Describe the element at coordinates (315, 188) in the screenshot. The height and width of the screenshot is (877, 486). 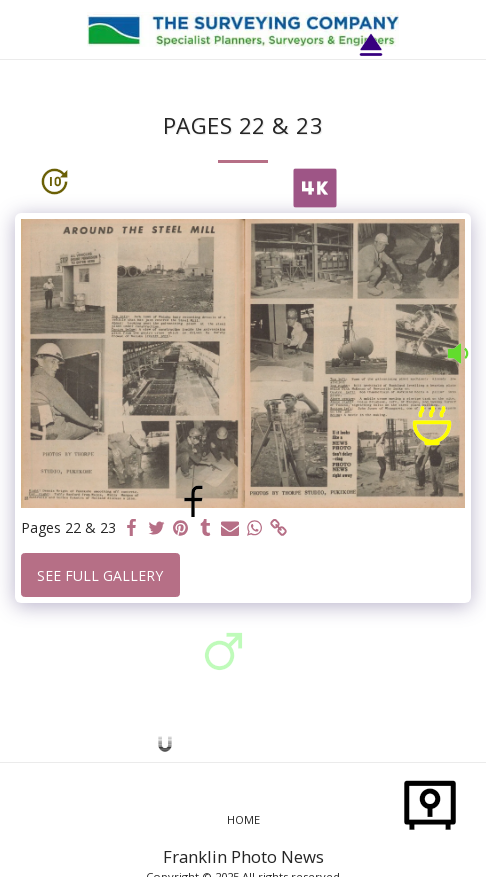
I see `indicates 4k video quality available` at that location.